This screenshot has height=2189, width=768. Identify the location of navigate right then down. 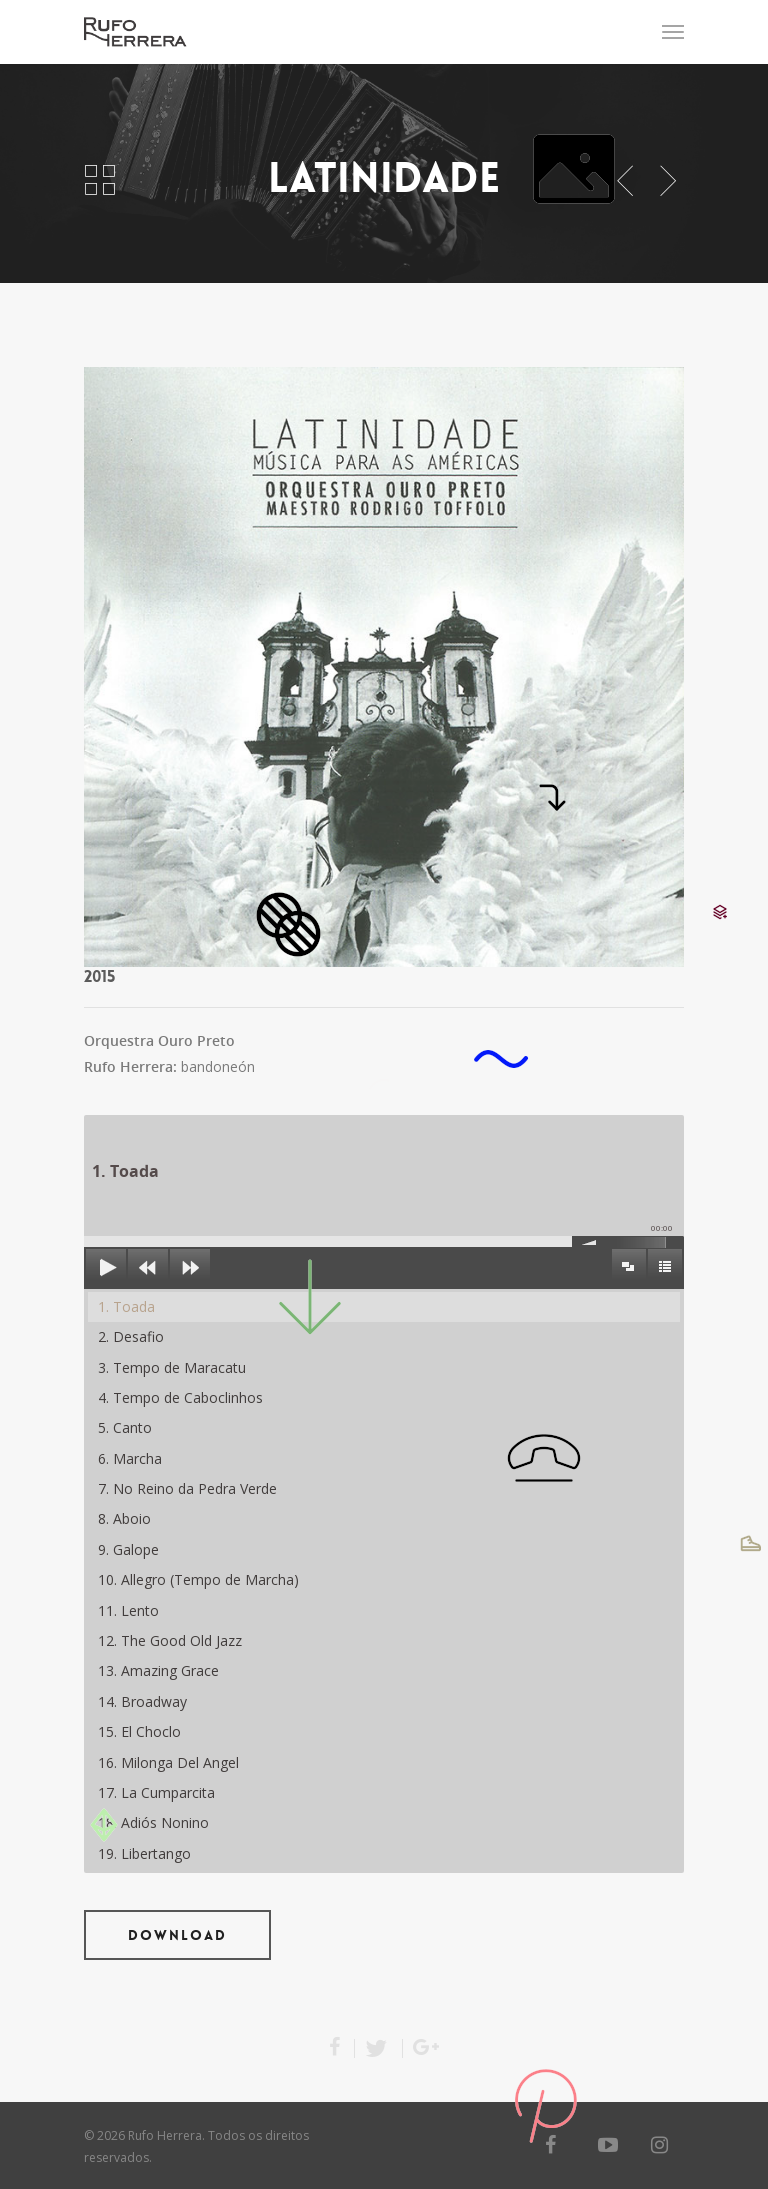
(552, 797).